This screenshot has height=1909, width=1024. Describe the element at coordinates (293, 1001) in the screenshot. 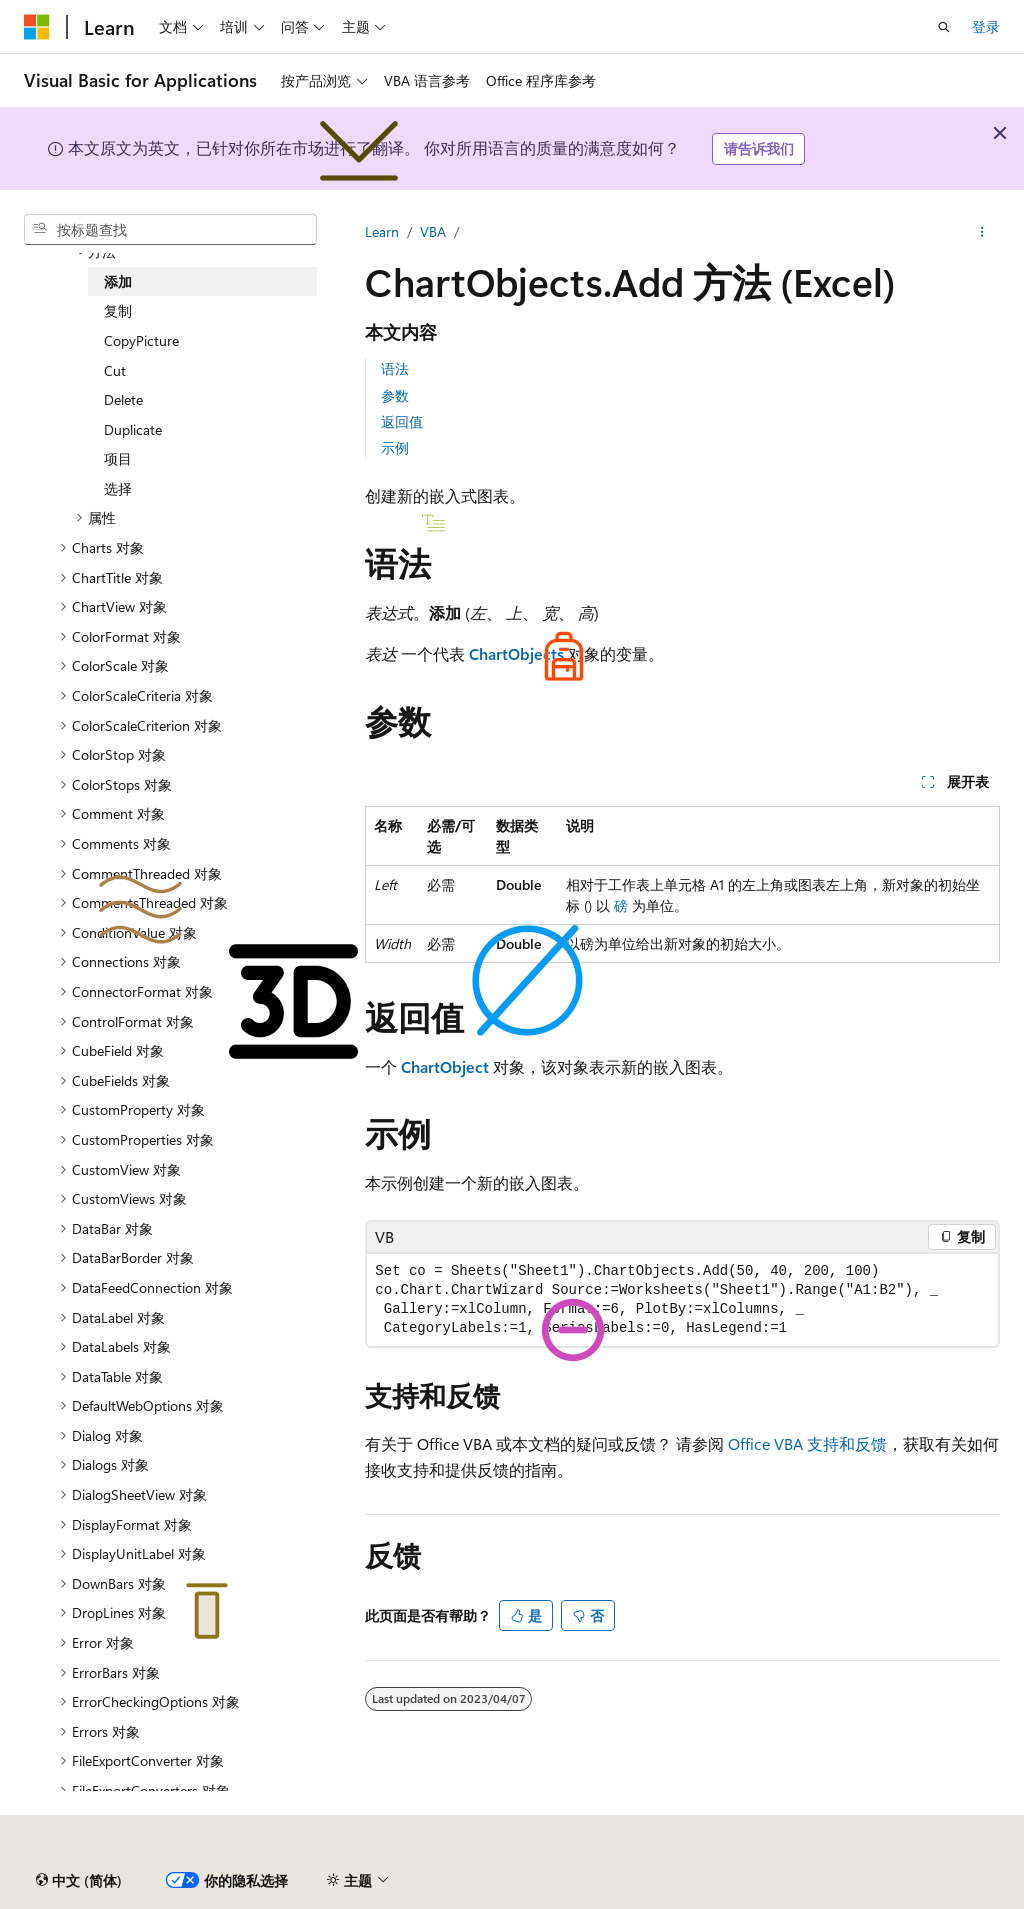

I see `switch to 3D view mode` at that location.